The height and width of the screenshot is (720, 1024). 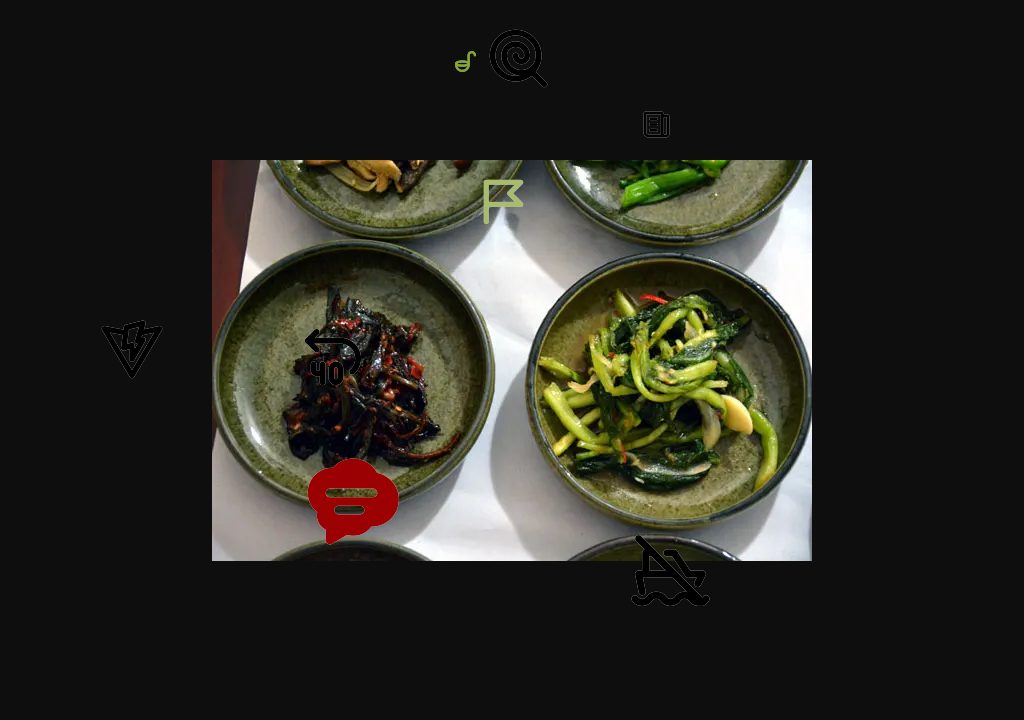 I want to click on access candy or sweets category, so click(x=518, y=58).